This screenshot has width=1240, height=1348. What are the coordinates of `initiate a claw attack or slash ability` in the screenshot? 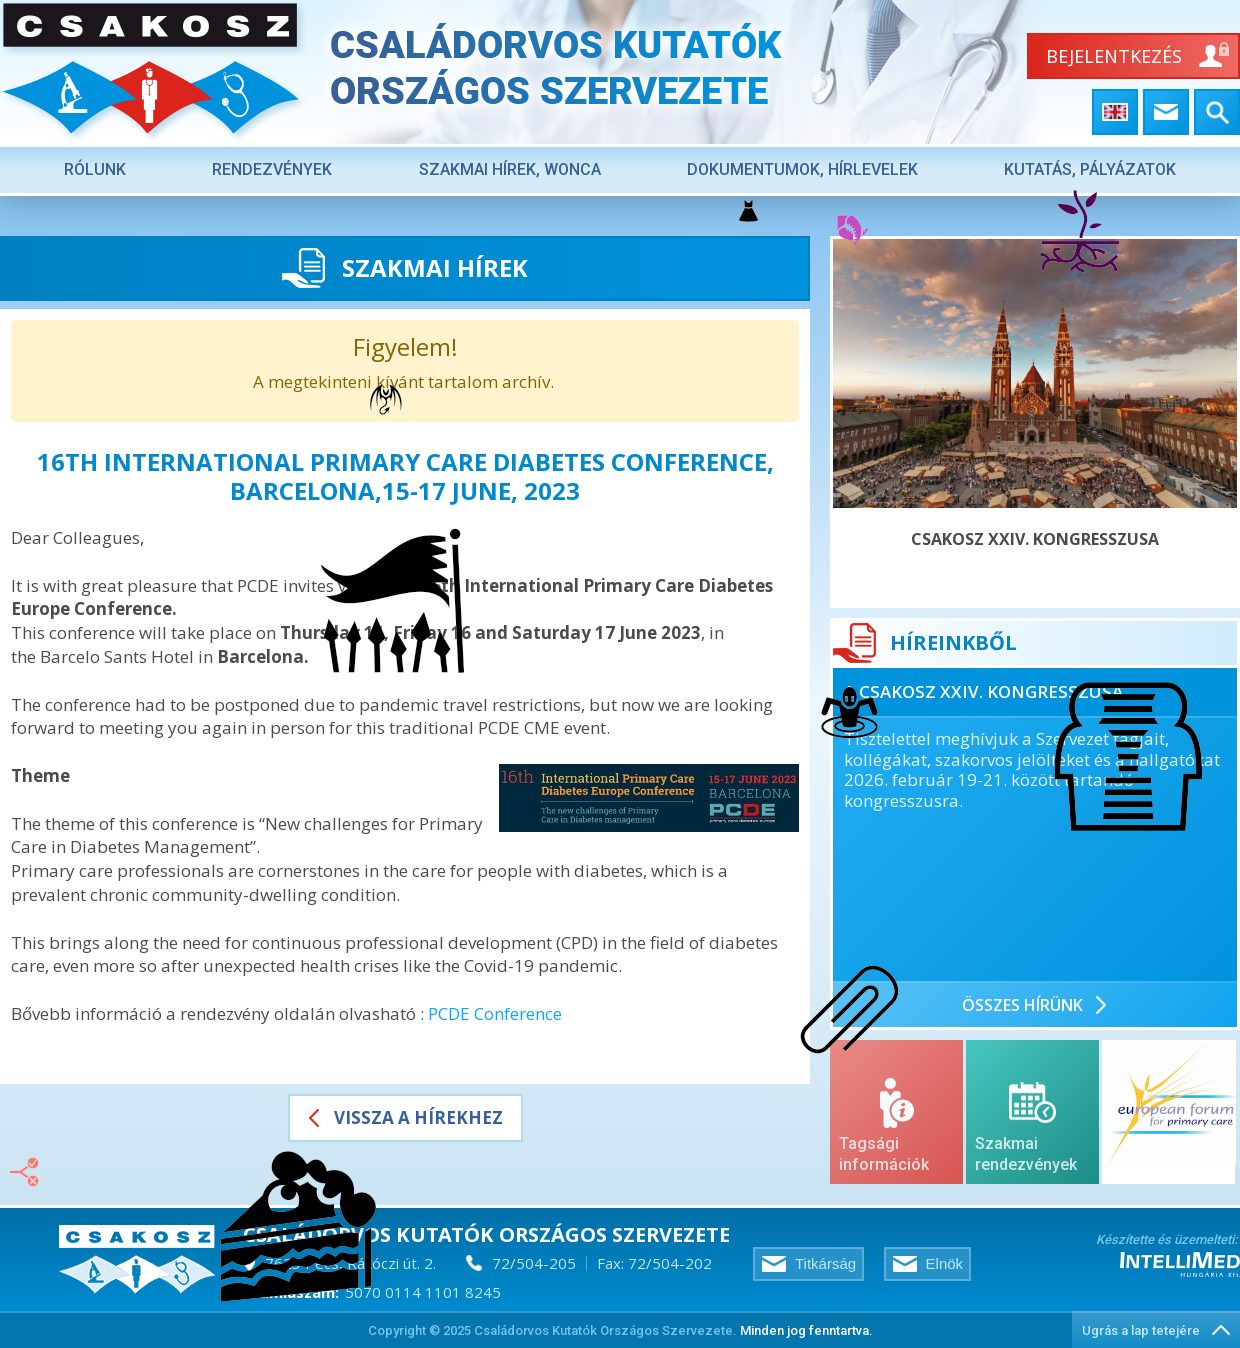 It's located at (853, 231).